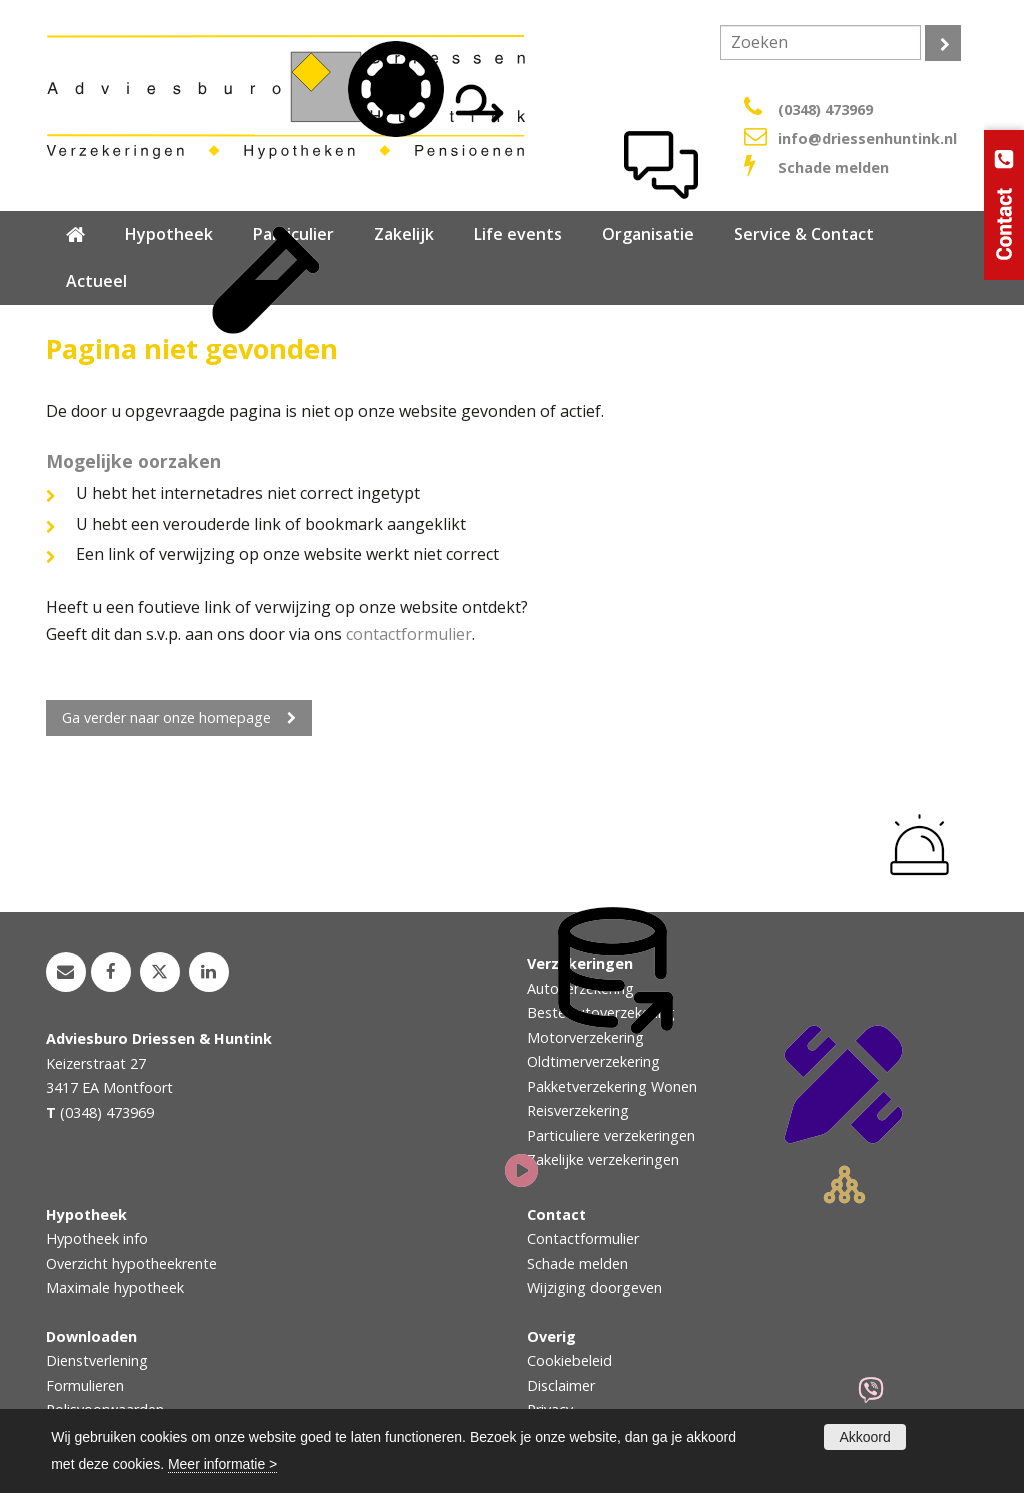 This screenshot has height=1493, width=1024. What do you see at coordinates (661, 165) in the screenshot?
I see `view discussion thread` at bounding box center [661, 165].